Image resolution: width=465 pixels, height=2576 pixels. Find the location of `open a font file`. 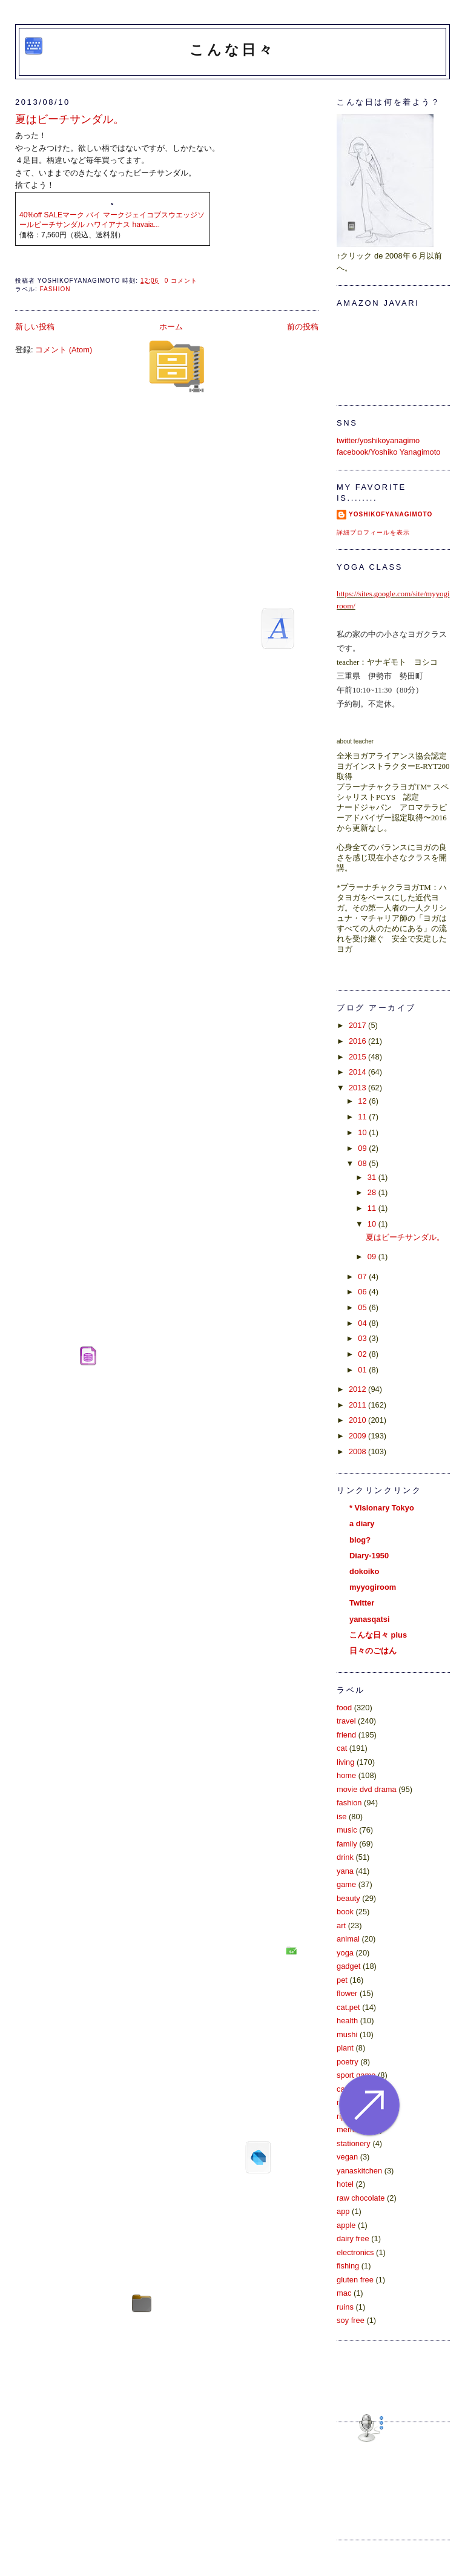

open a font file is located at coordinates (278, 628).